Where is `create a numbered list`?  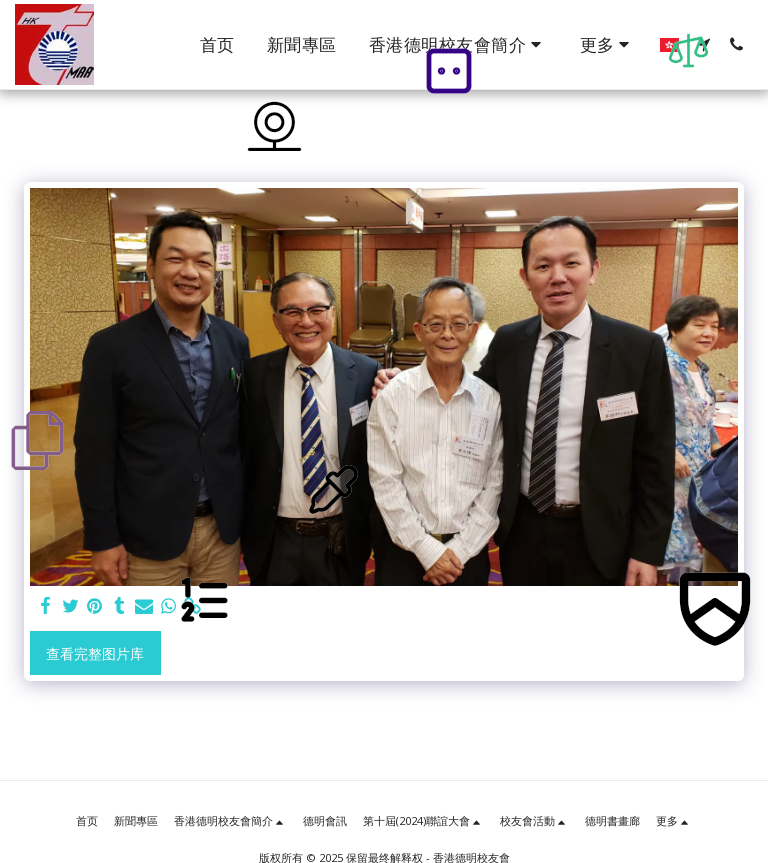 create a numbered list is located at coordinates (204, 600).